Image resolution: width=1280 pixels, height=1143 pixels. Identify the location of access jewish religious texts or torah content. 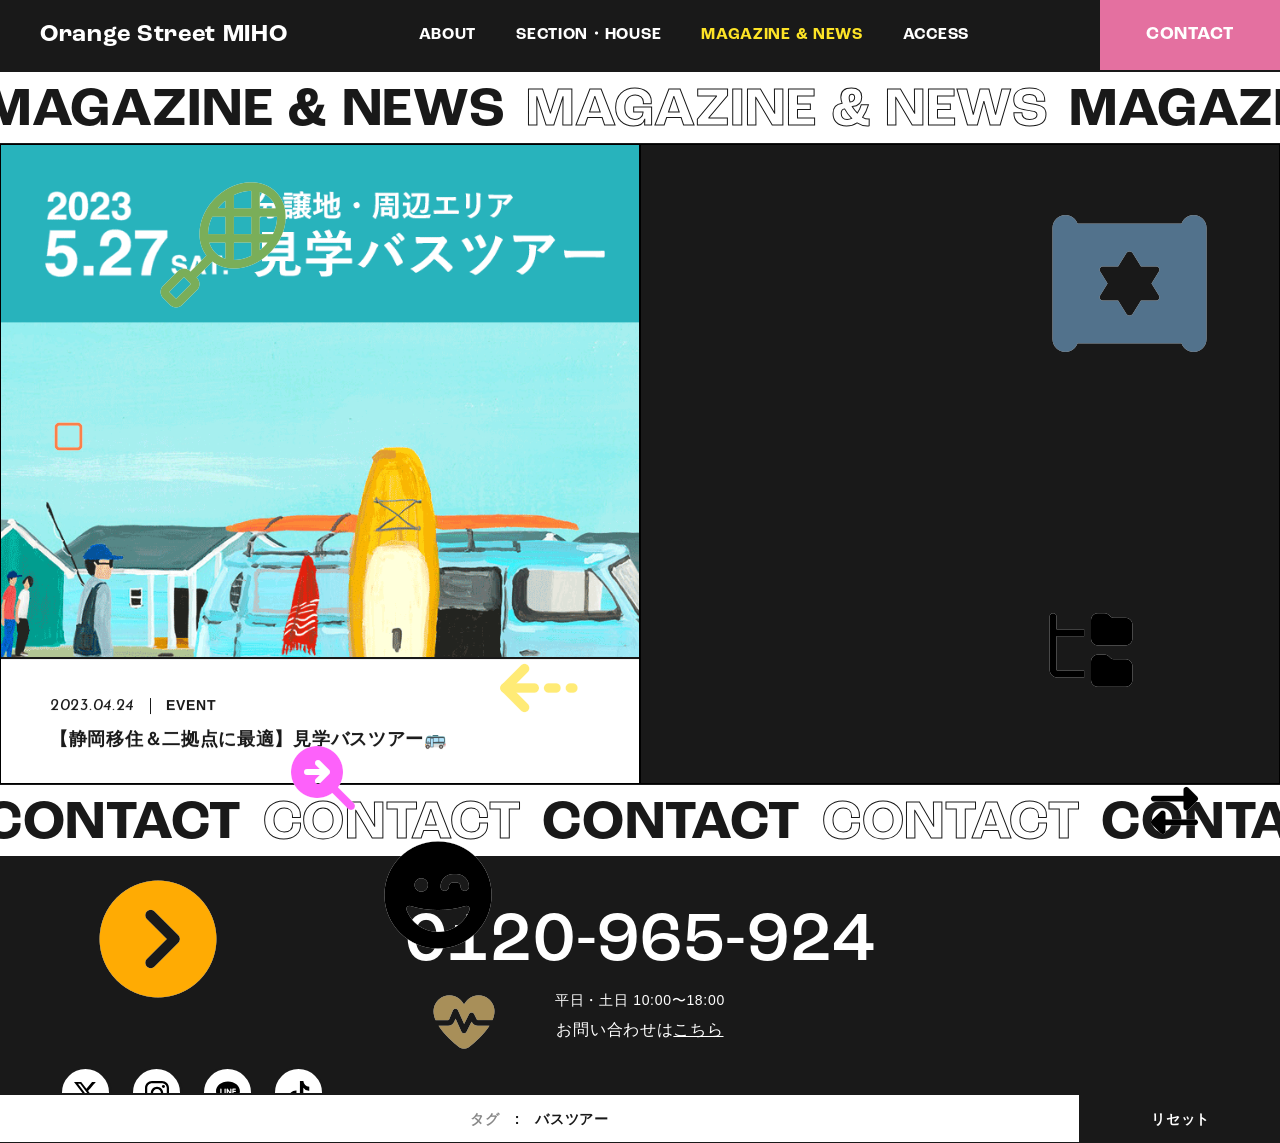
(1129, 283).